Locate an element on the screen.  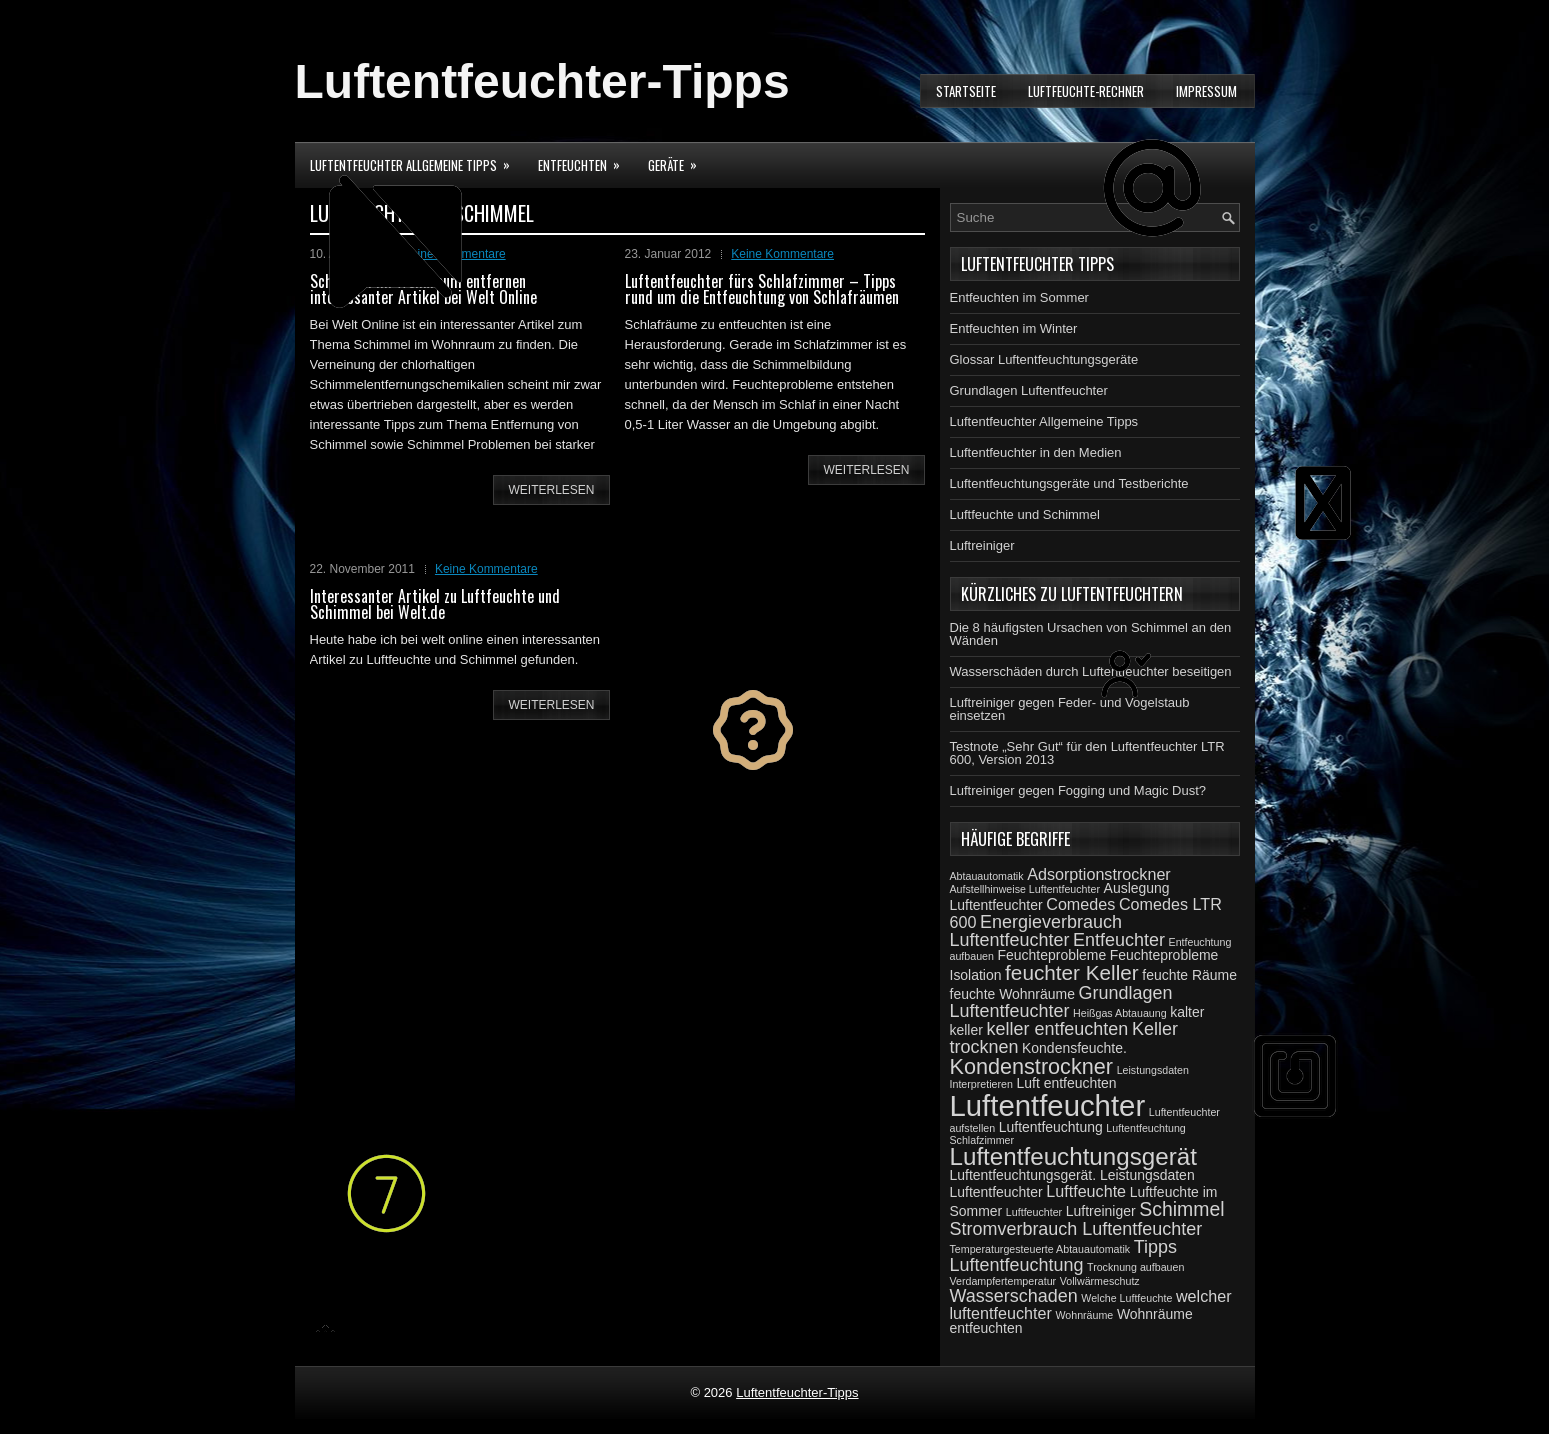
indicates a missing or undefined glyph is located at coordinates (1323, 503).